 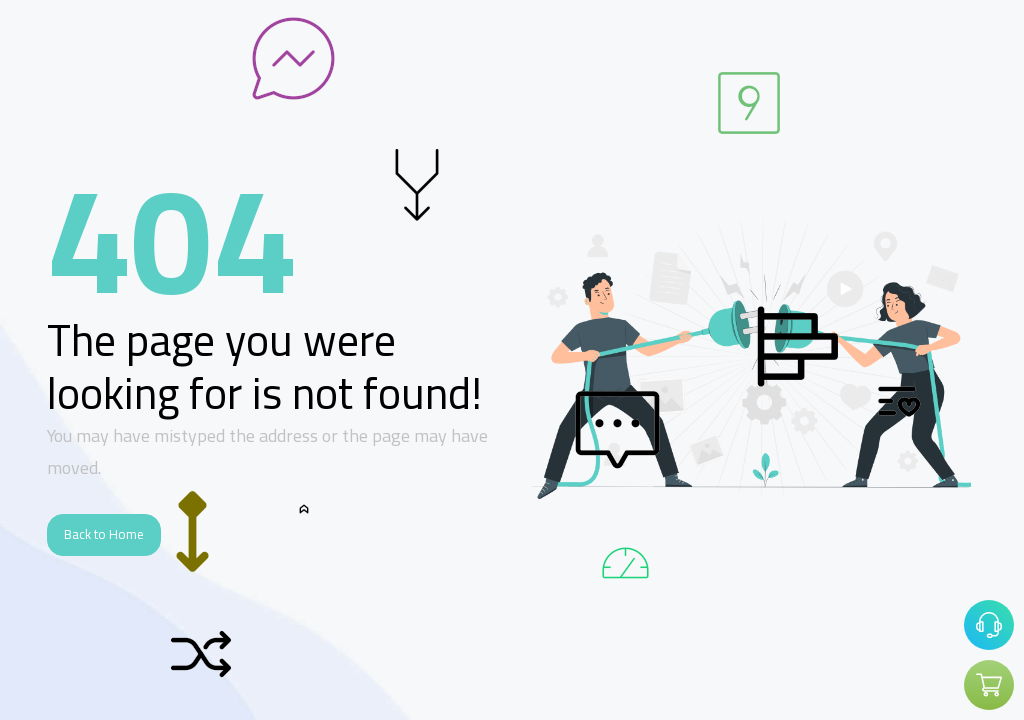 What do you see at coordinates (304, 509) in the screenshot?
I see `move item up in a list` at bounding box center [304, 509].